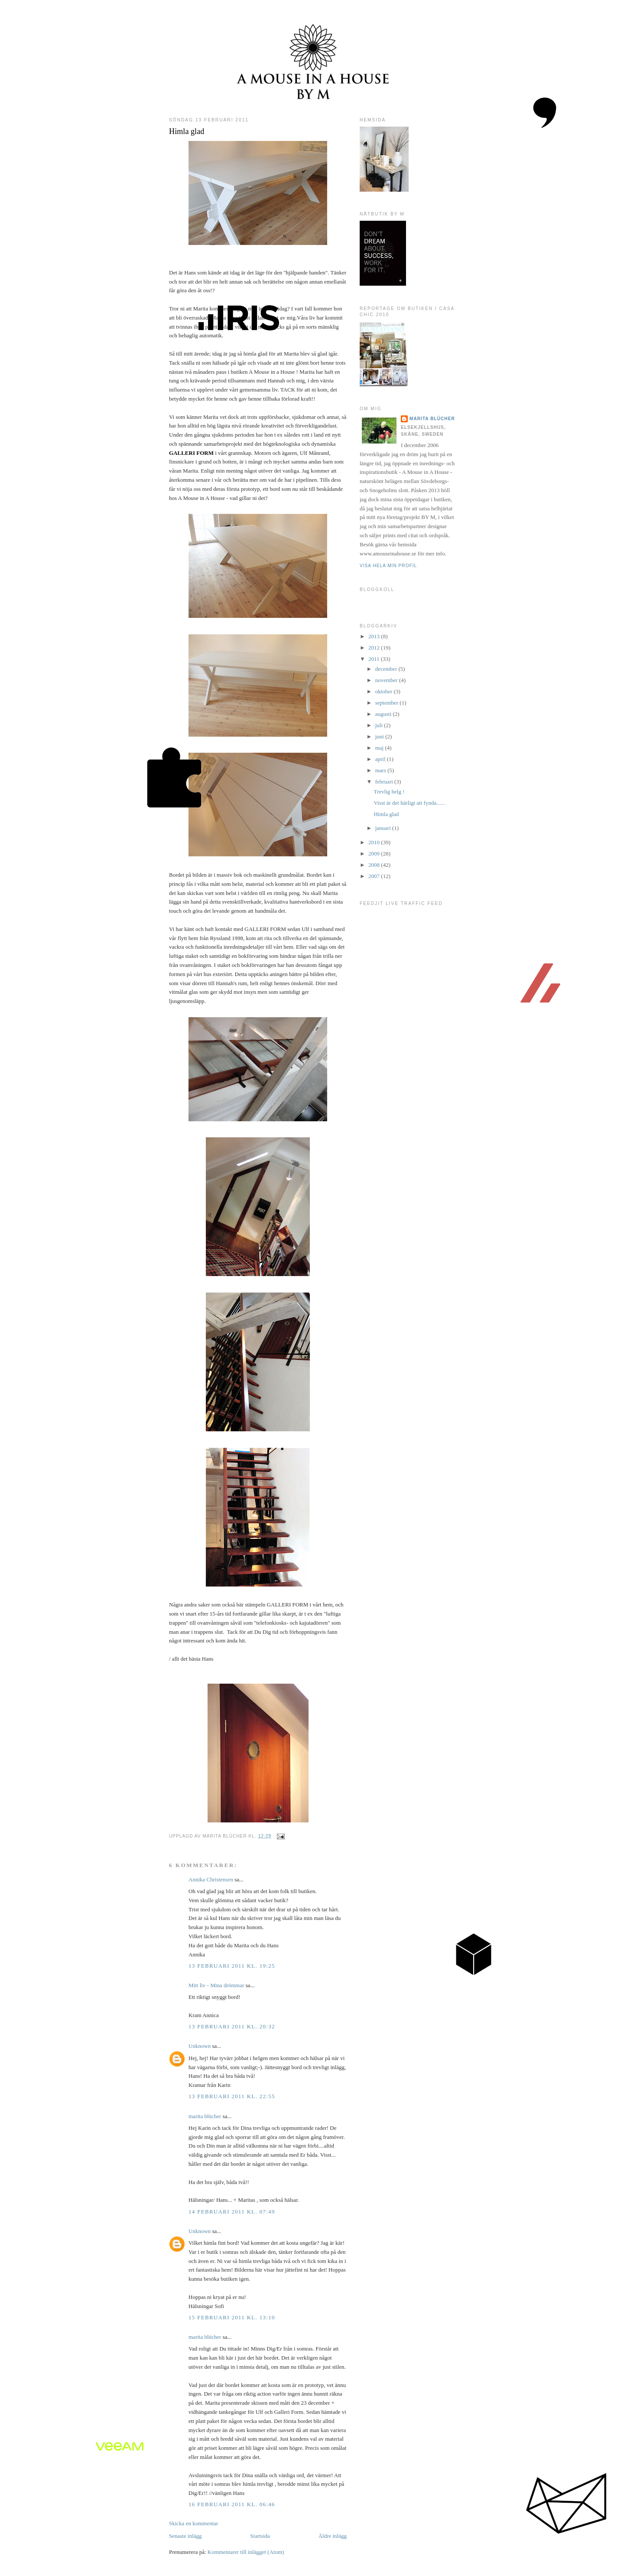  Describe the element at coordinates (120, 2446) in the screenshot. I see `Veeam company logo` at that location.